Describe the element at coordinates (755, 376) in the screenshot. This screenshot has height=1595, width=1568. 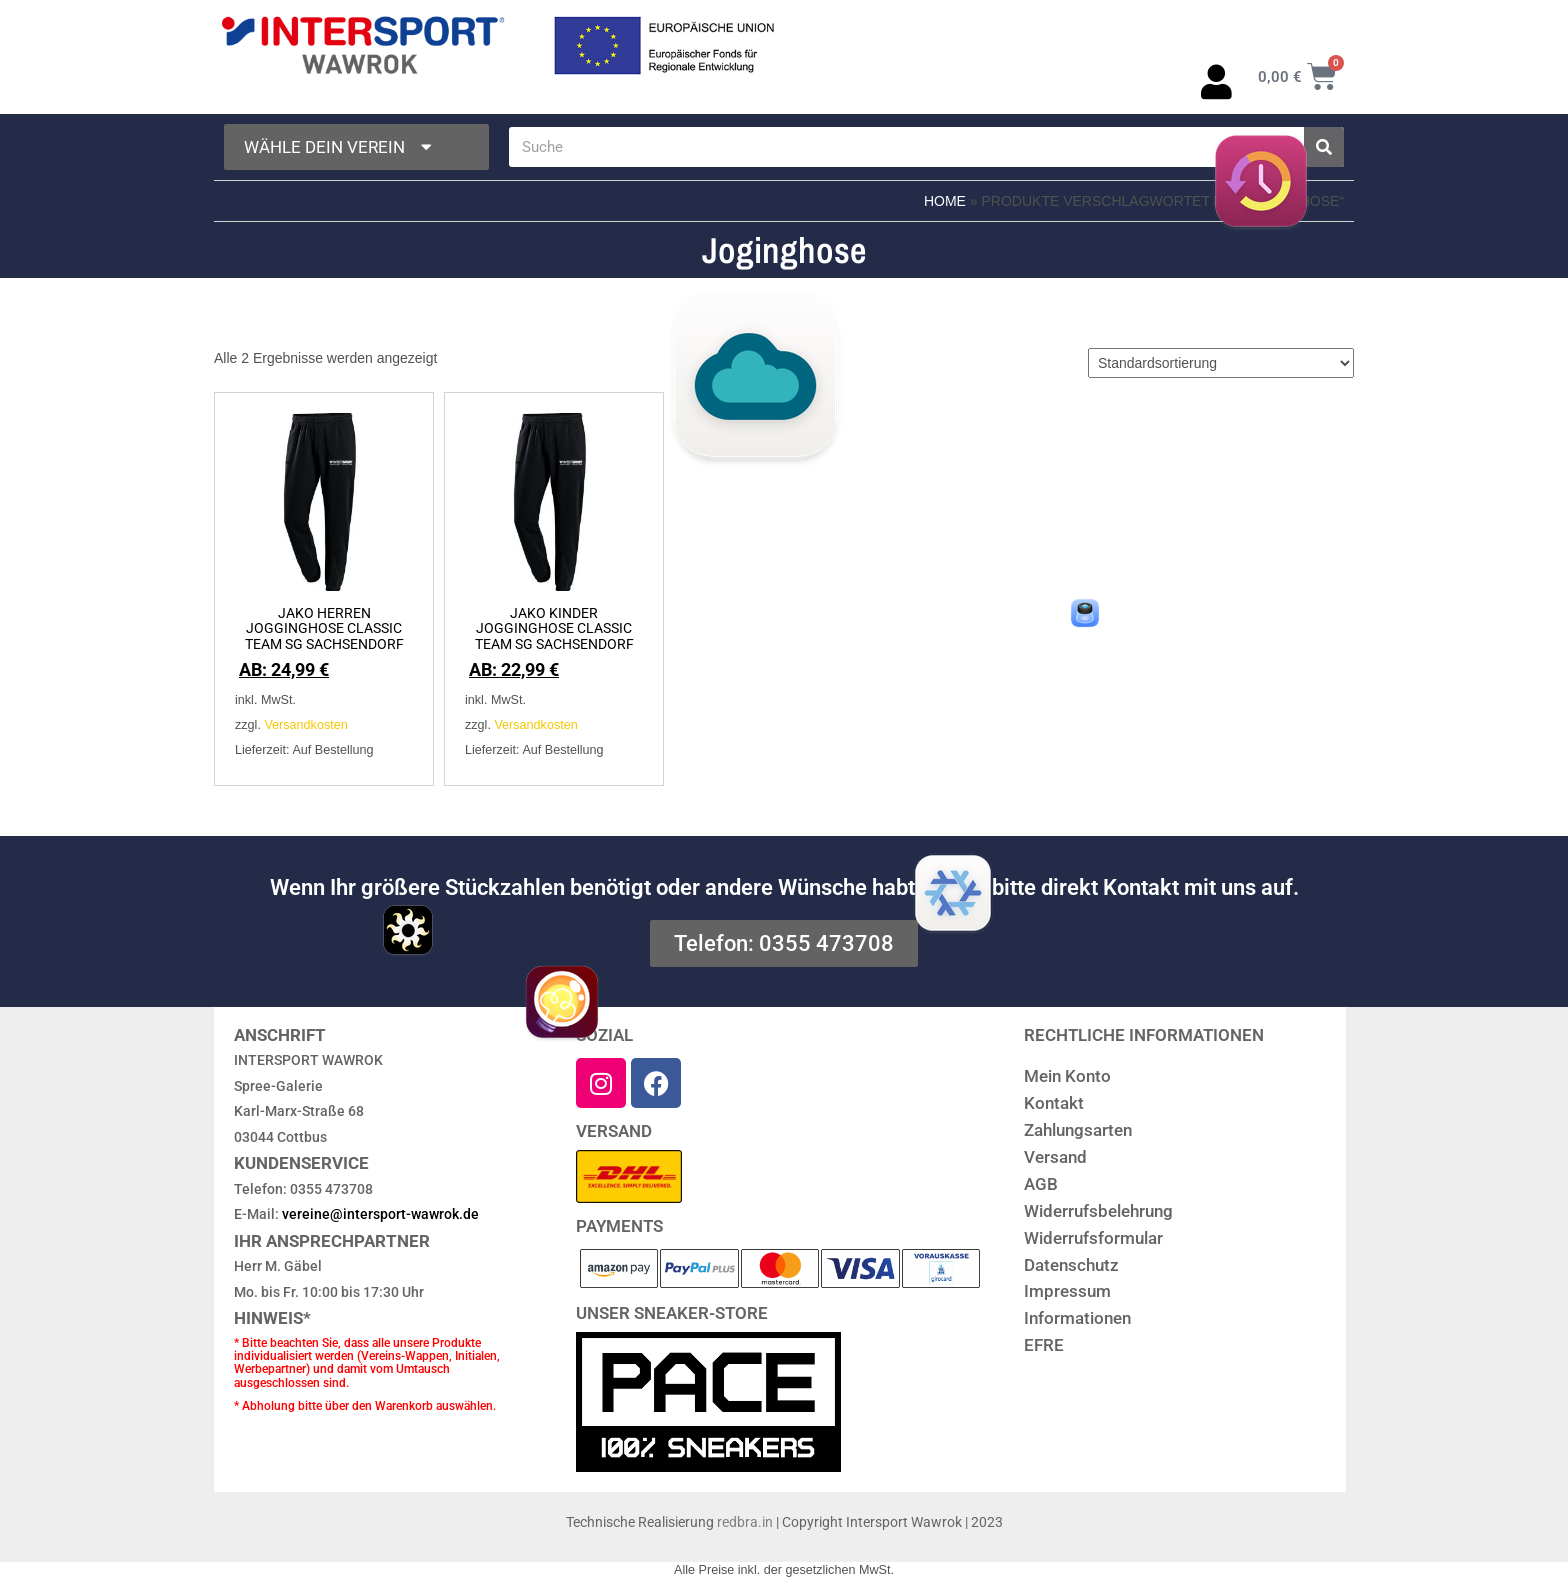
I see `launch airvpn application` at that location.